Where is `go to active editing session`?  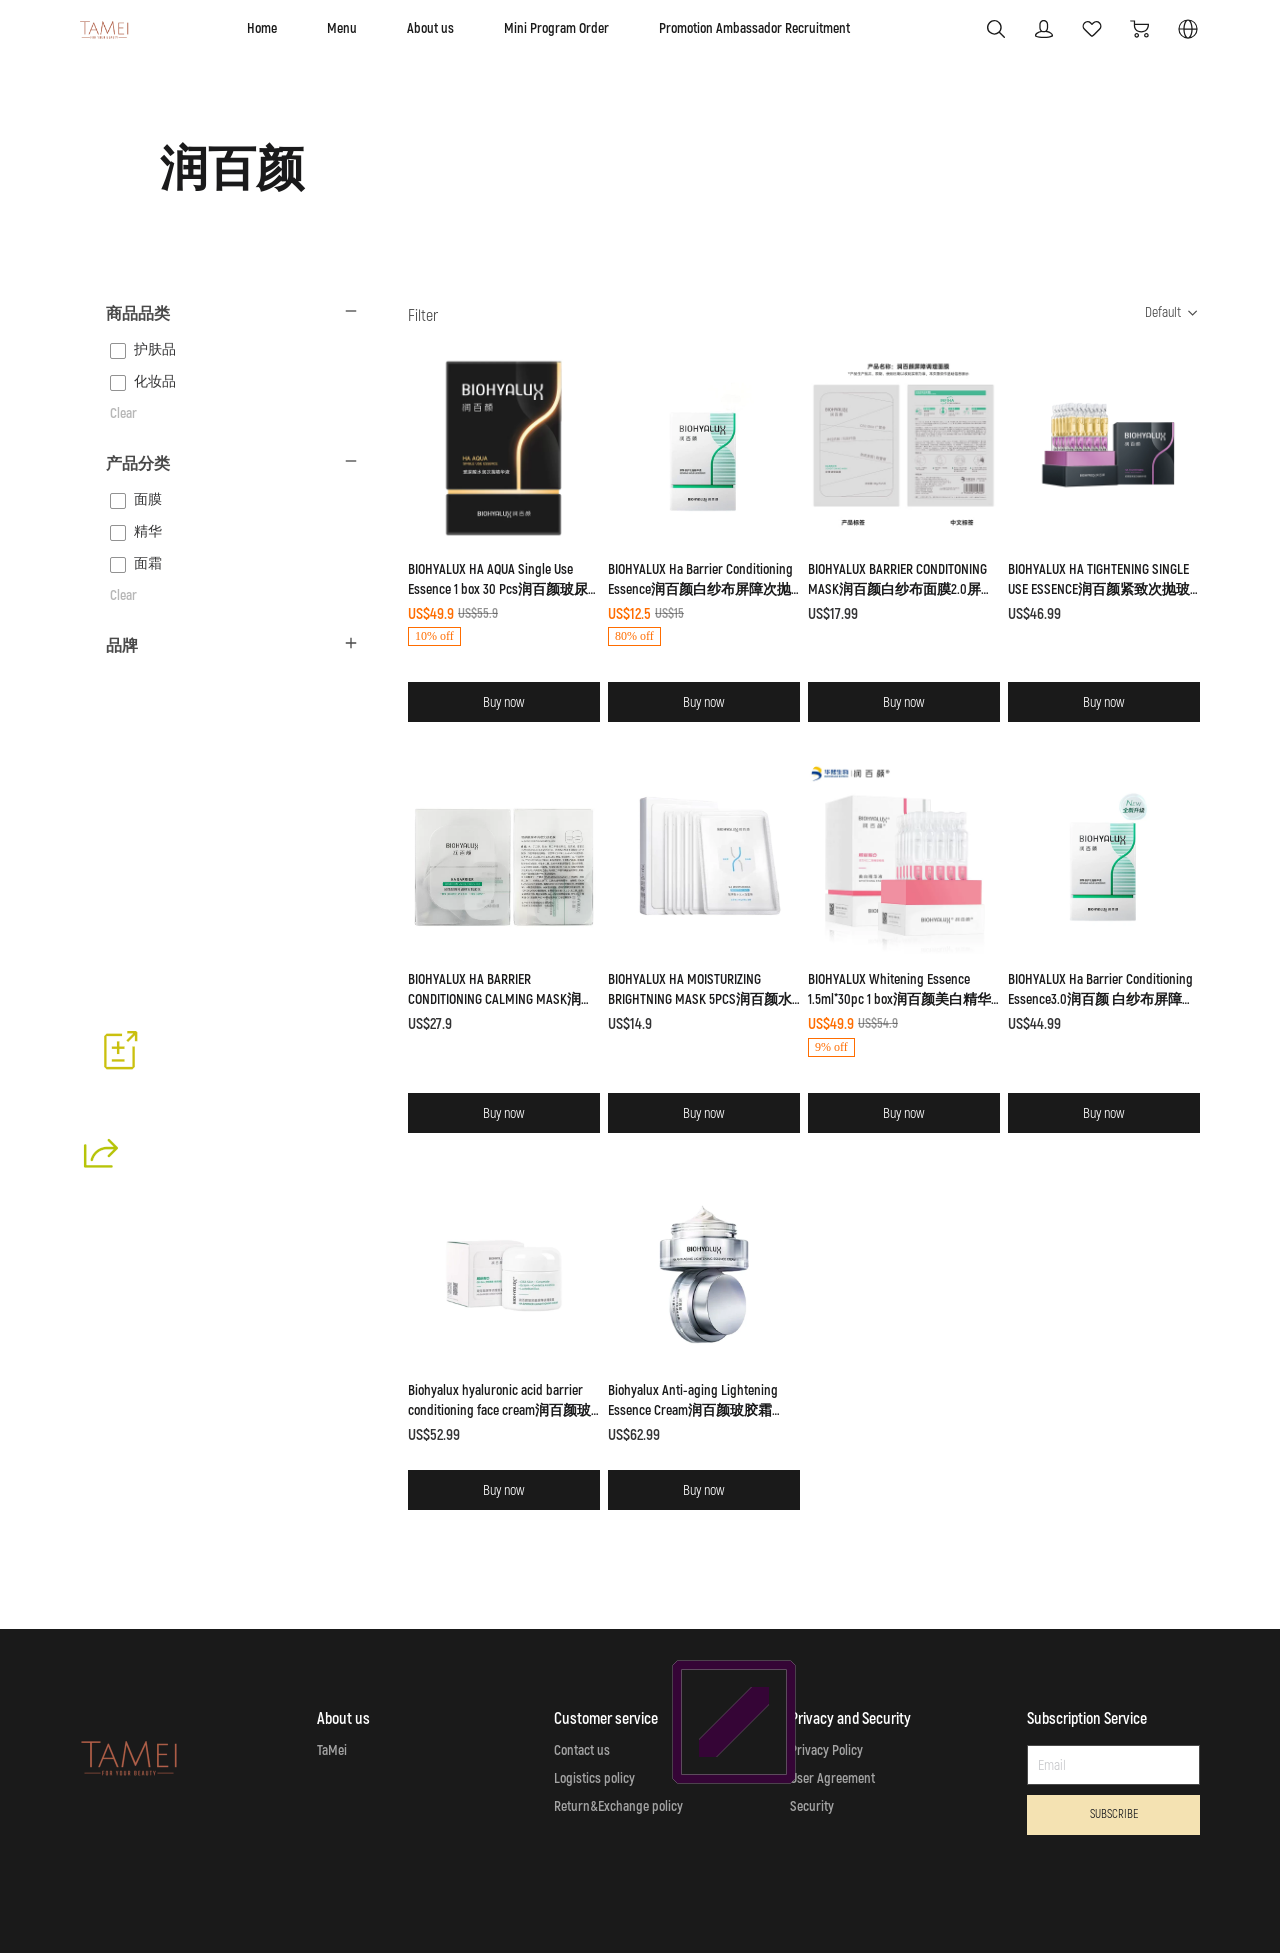 go to active editing session is located at coordinates (119, 1051).